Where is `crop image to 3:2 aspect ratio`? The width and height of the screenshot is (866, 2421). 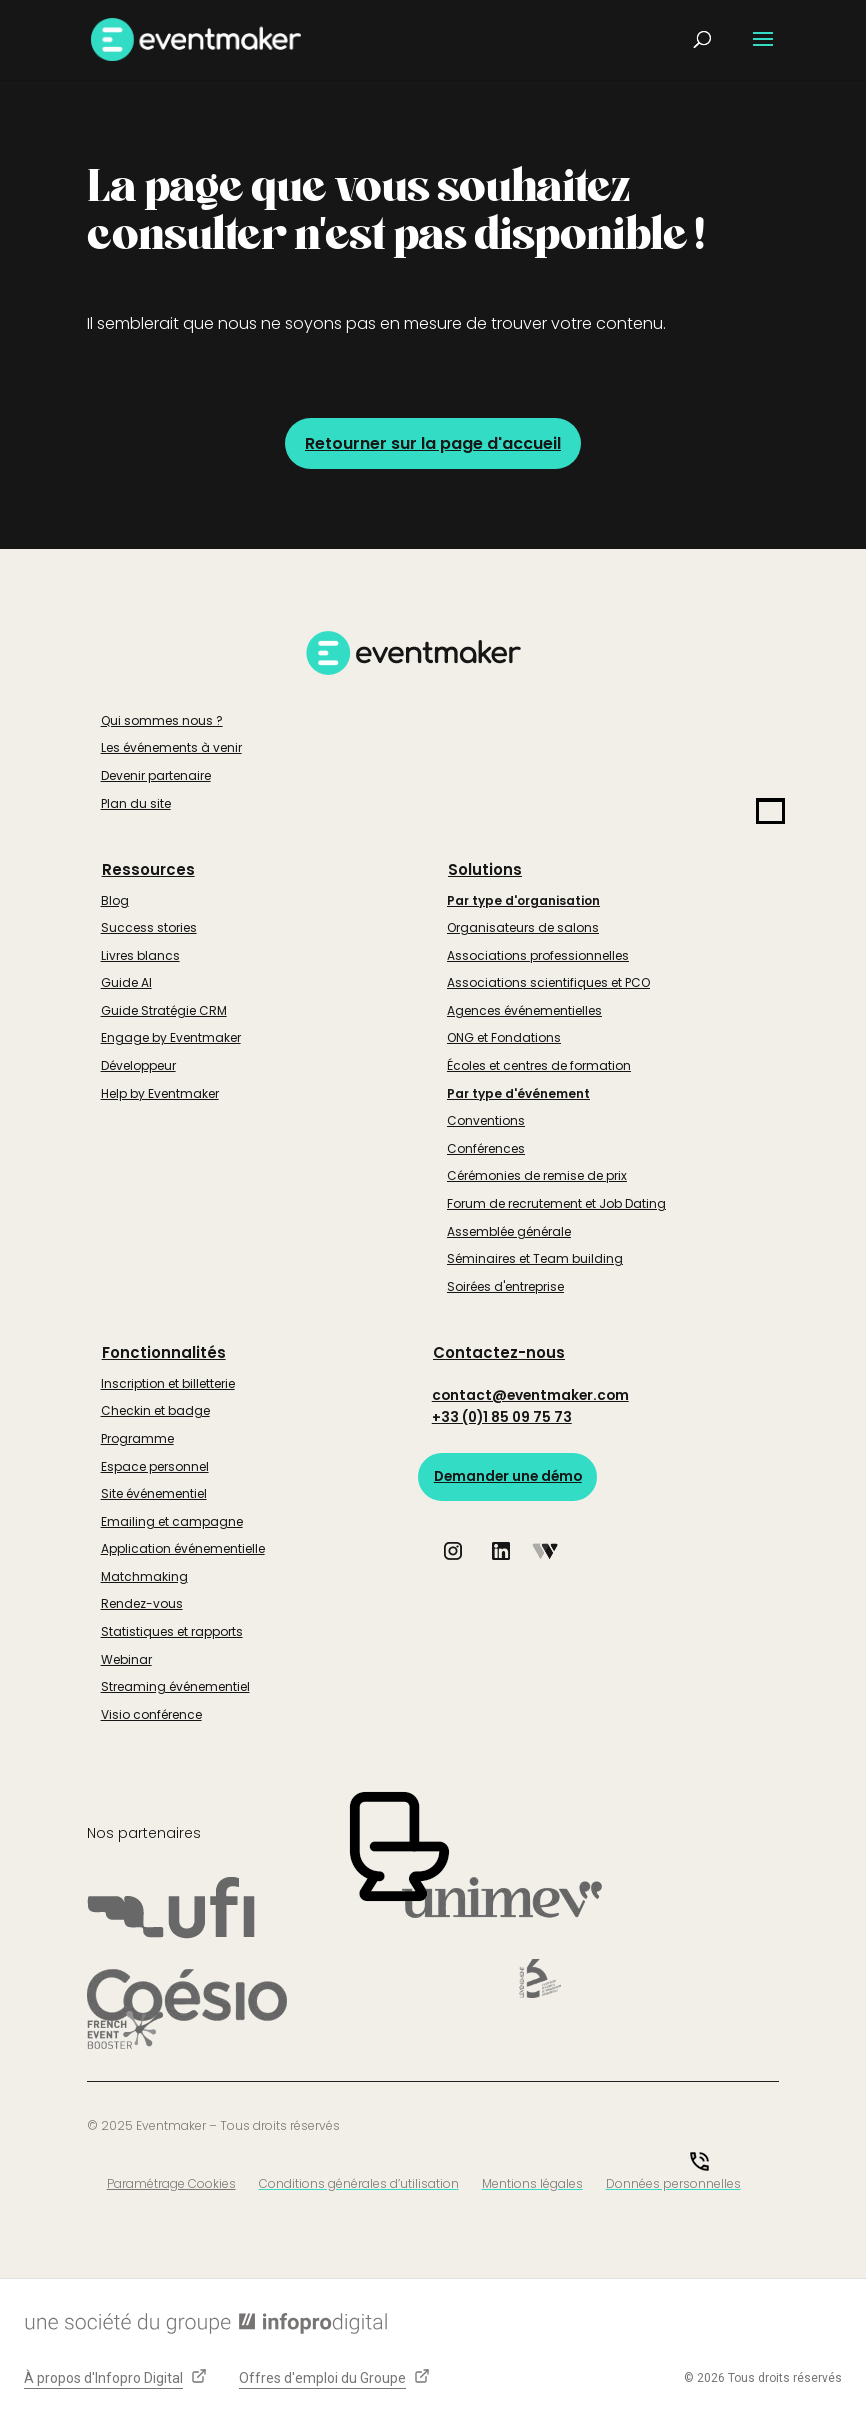
crop image to 3:2 aspect ratio is located at coordinates (770, 811).